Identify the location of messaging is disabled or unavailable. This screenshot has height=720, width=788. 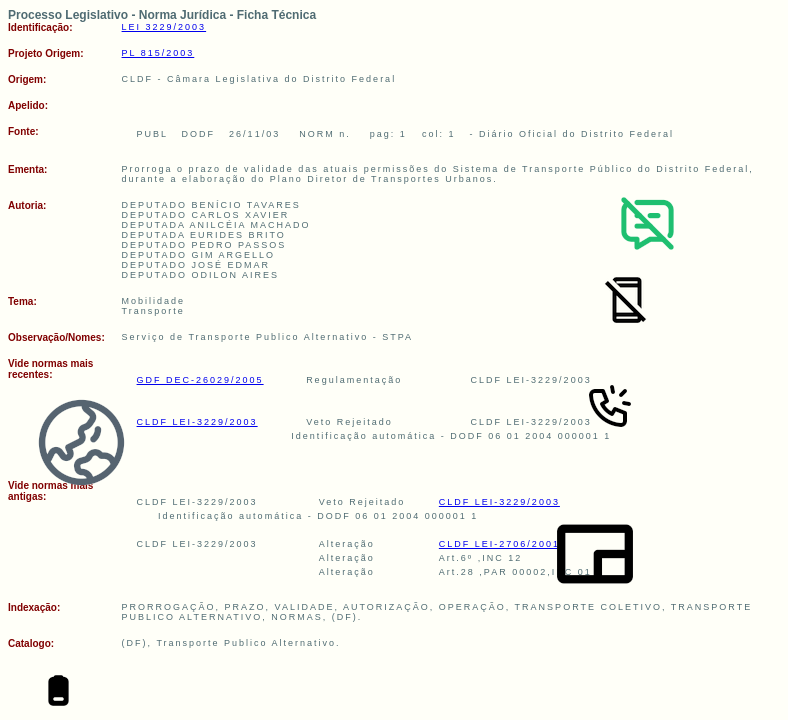
(647, 223).